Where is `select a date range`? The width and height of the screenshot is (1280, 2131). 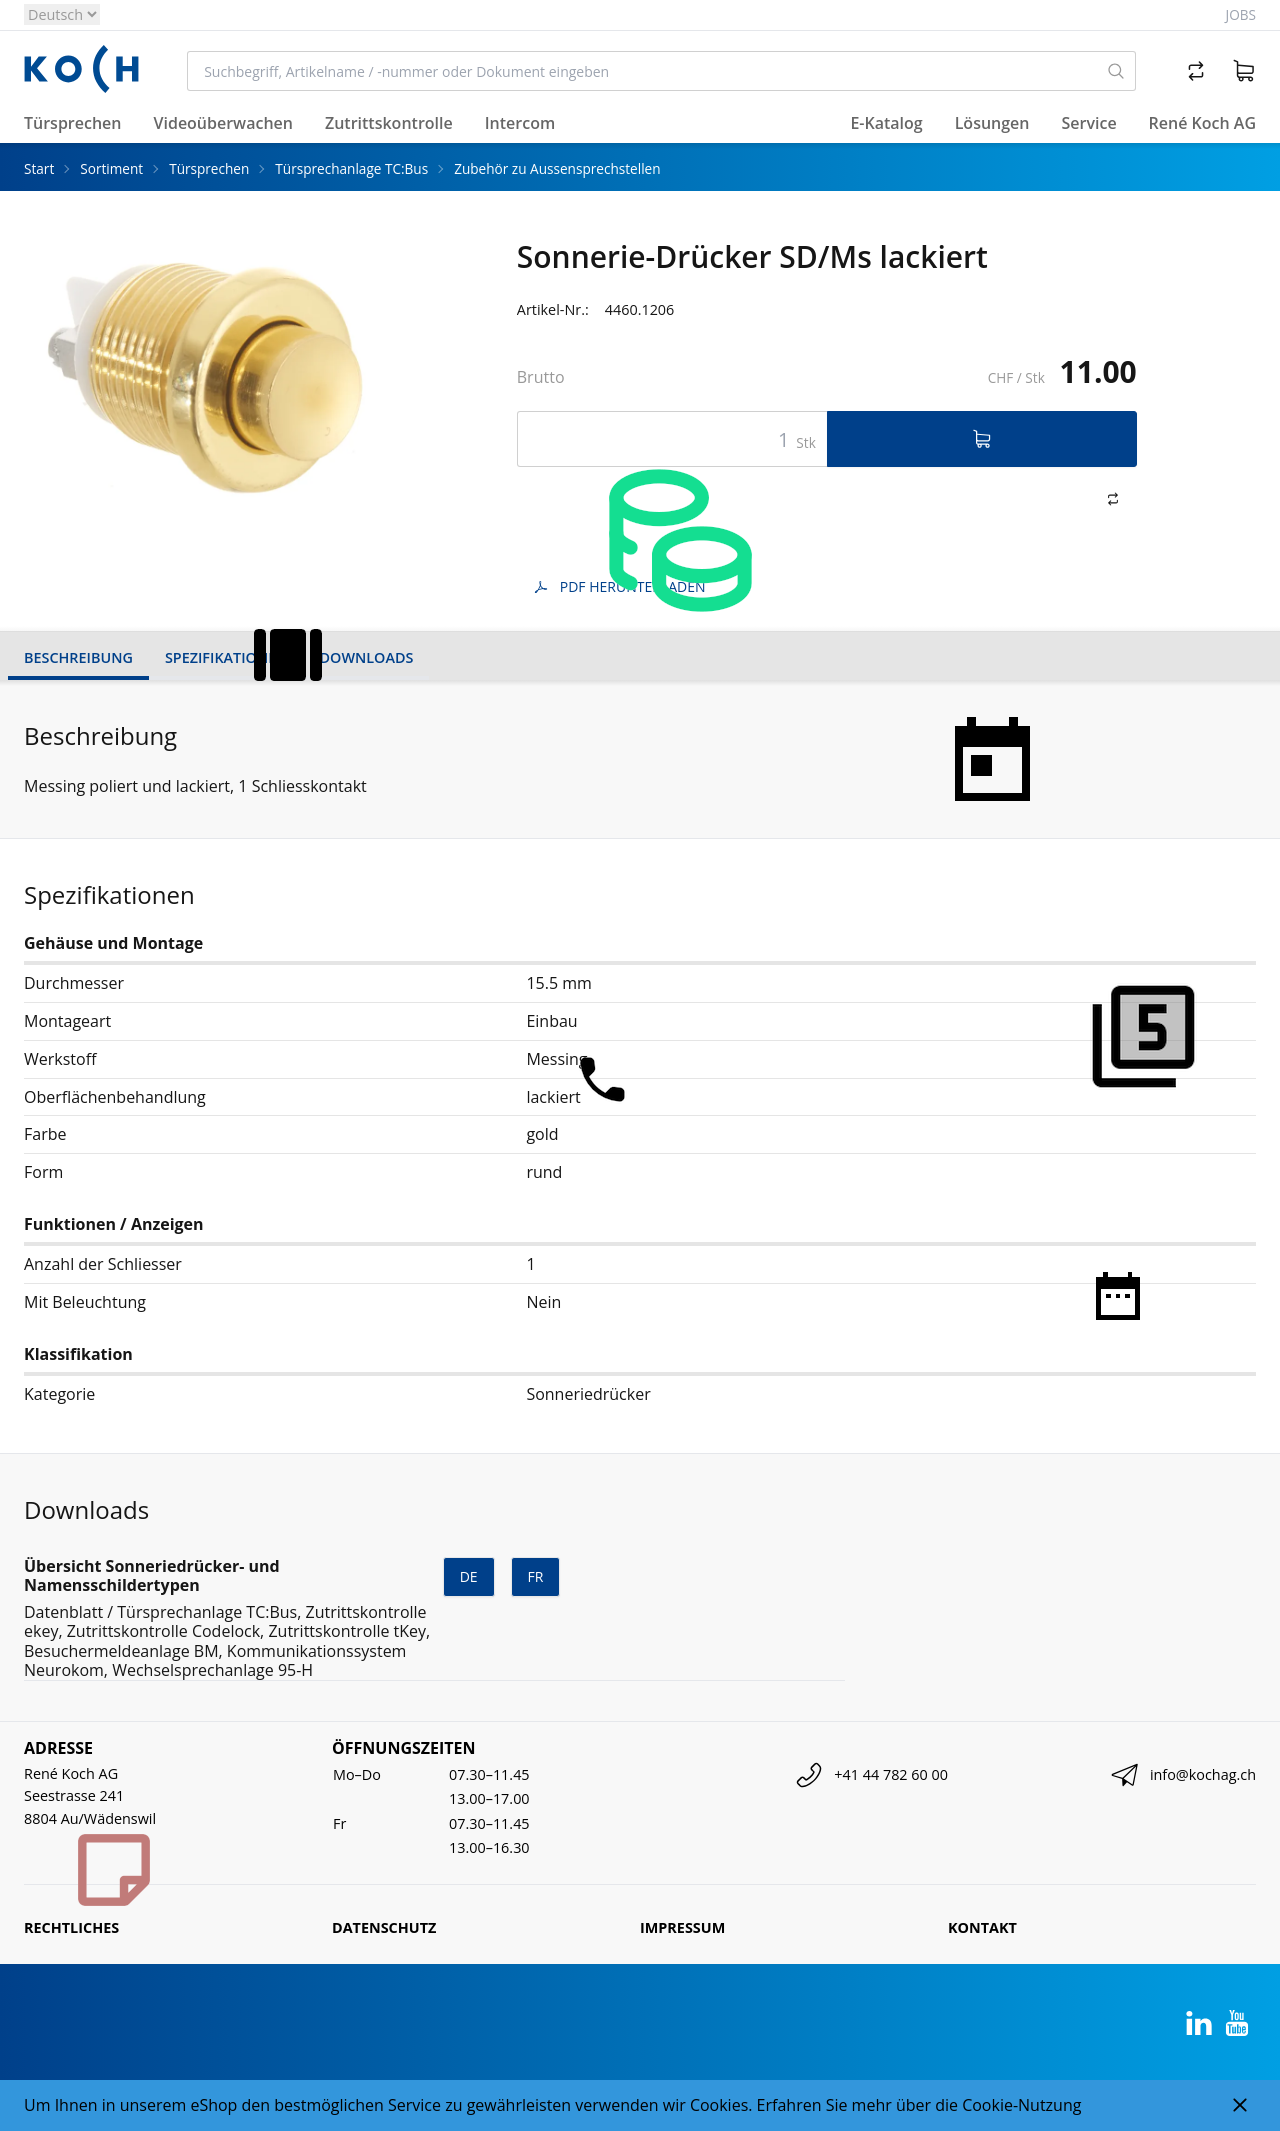 select a date range is located at coordinates (1118, 1296).